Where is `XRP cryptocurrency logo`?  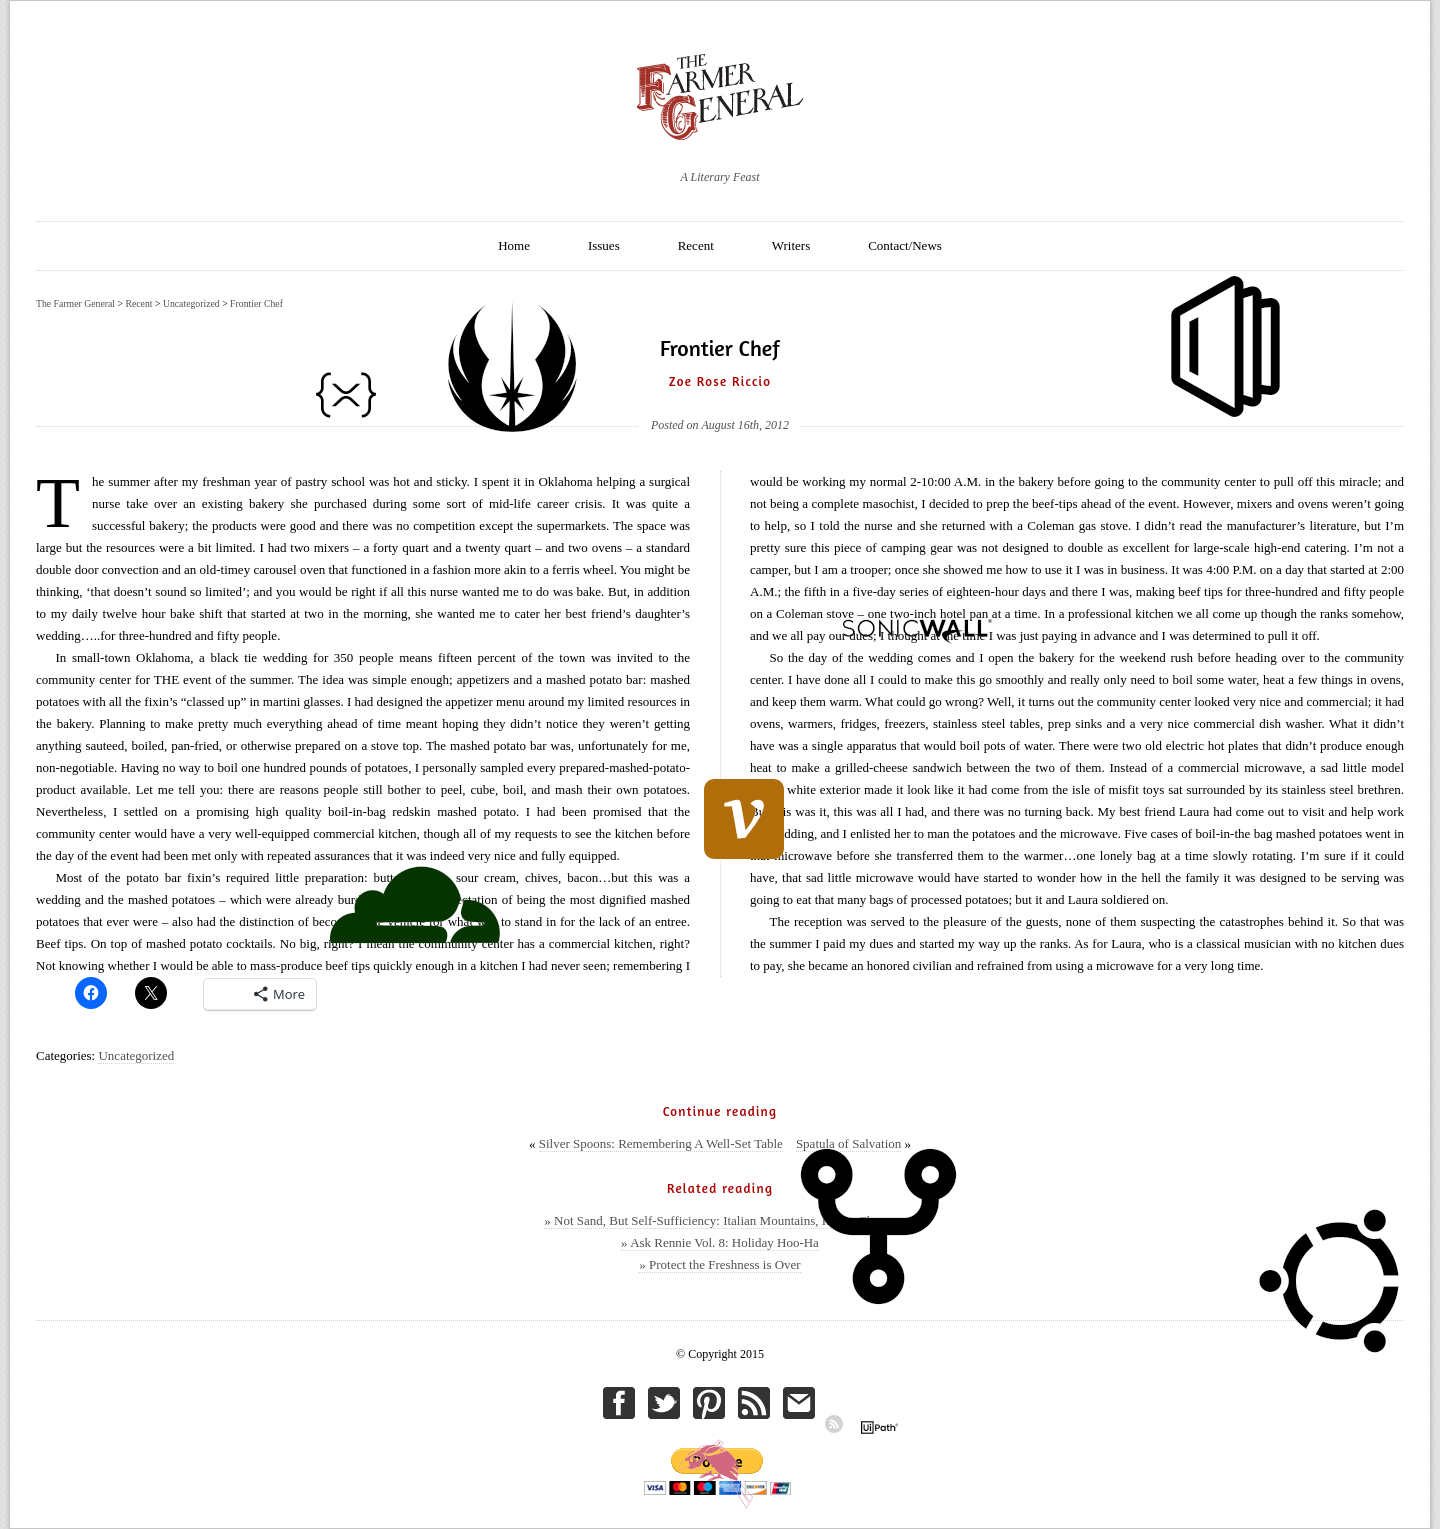 XRP cryptocurrency logo is located at coordinates (346, 395).